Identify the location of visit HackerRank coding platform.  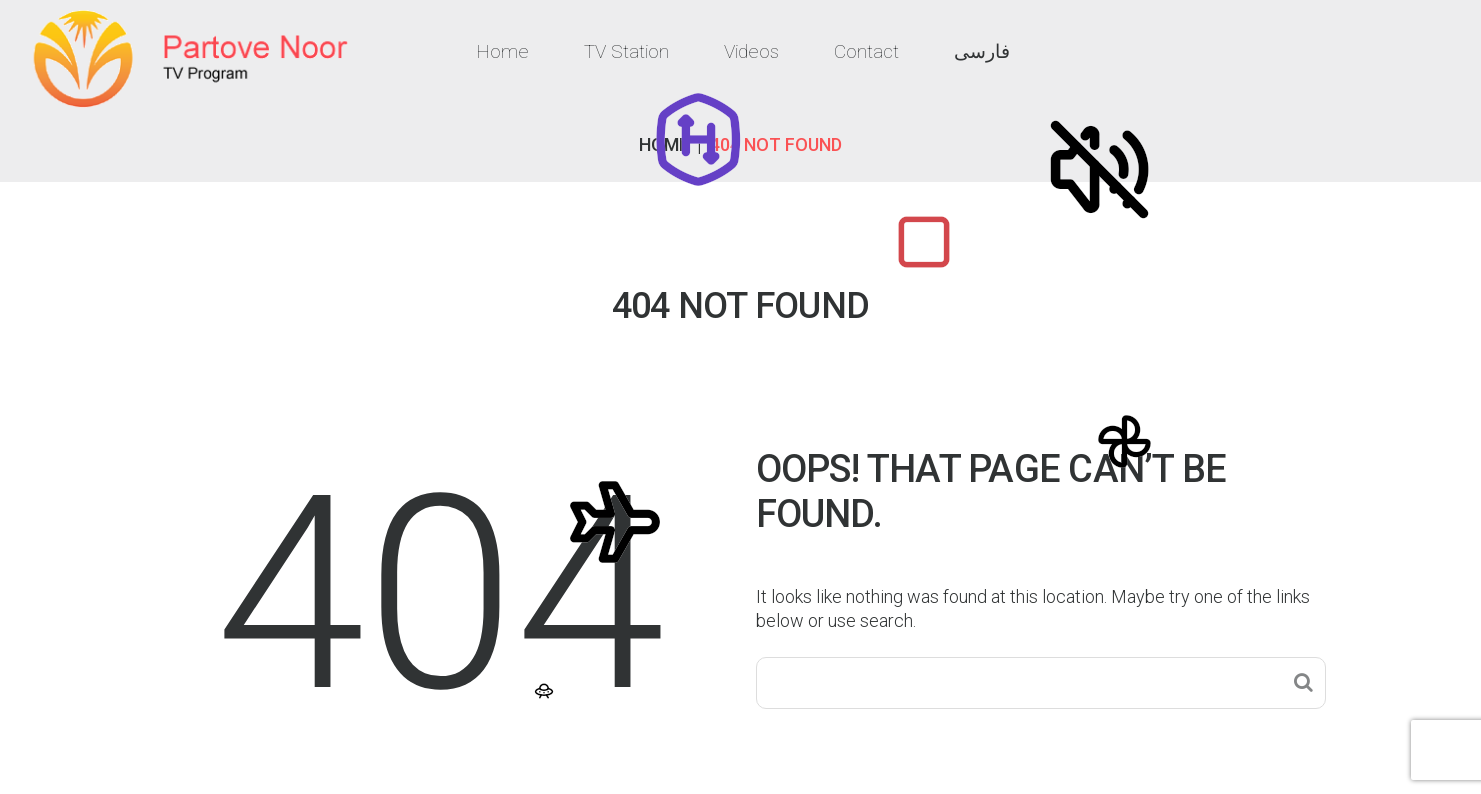
(698, 139).